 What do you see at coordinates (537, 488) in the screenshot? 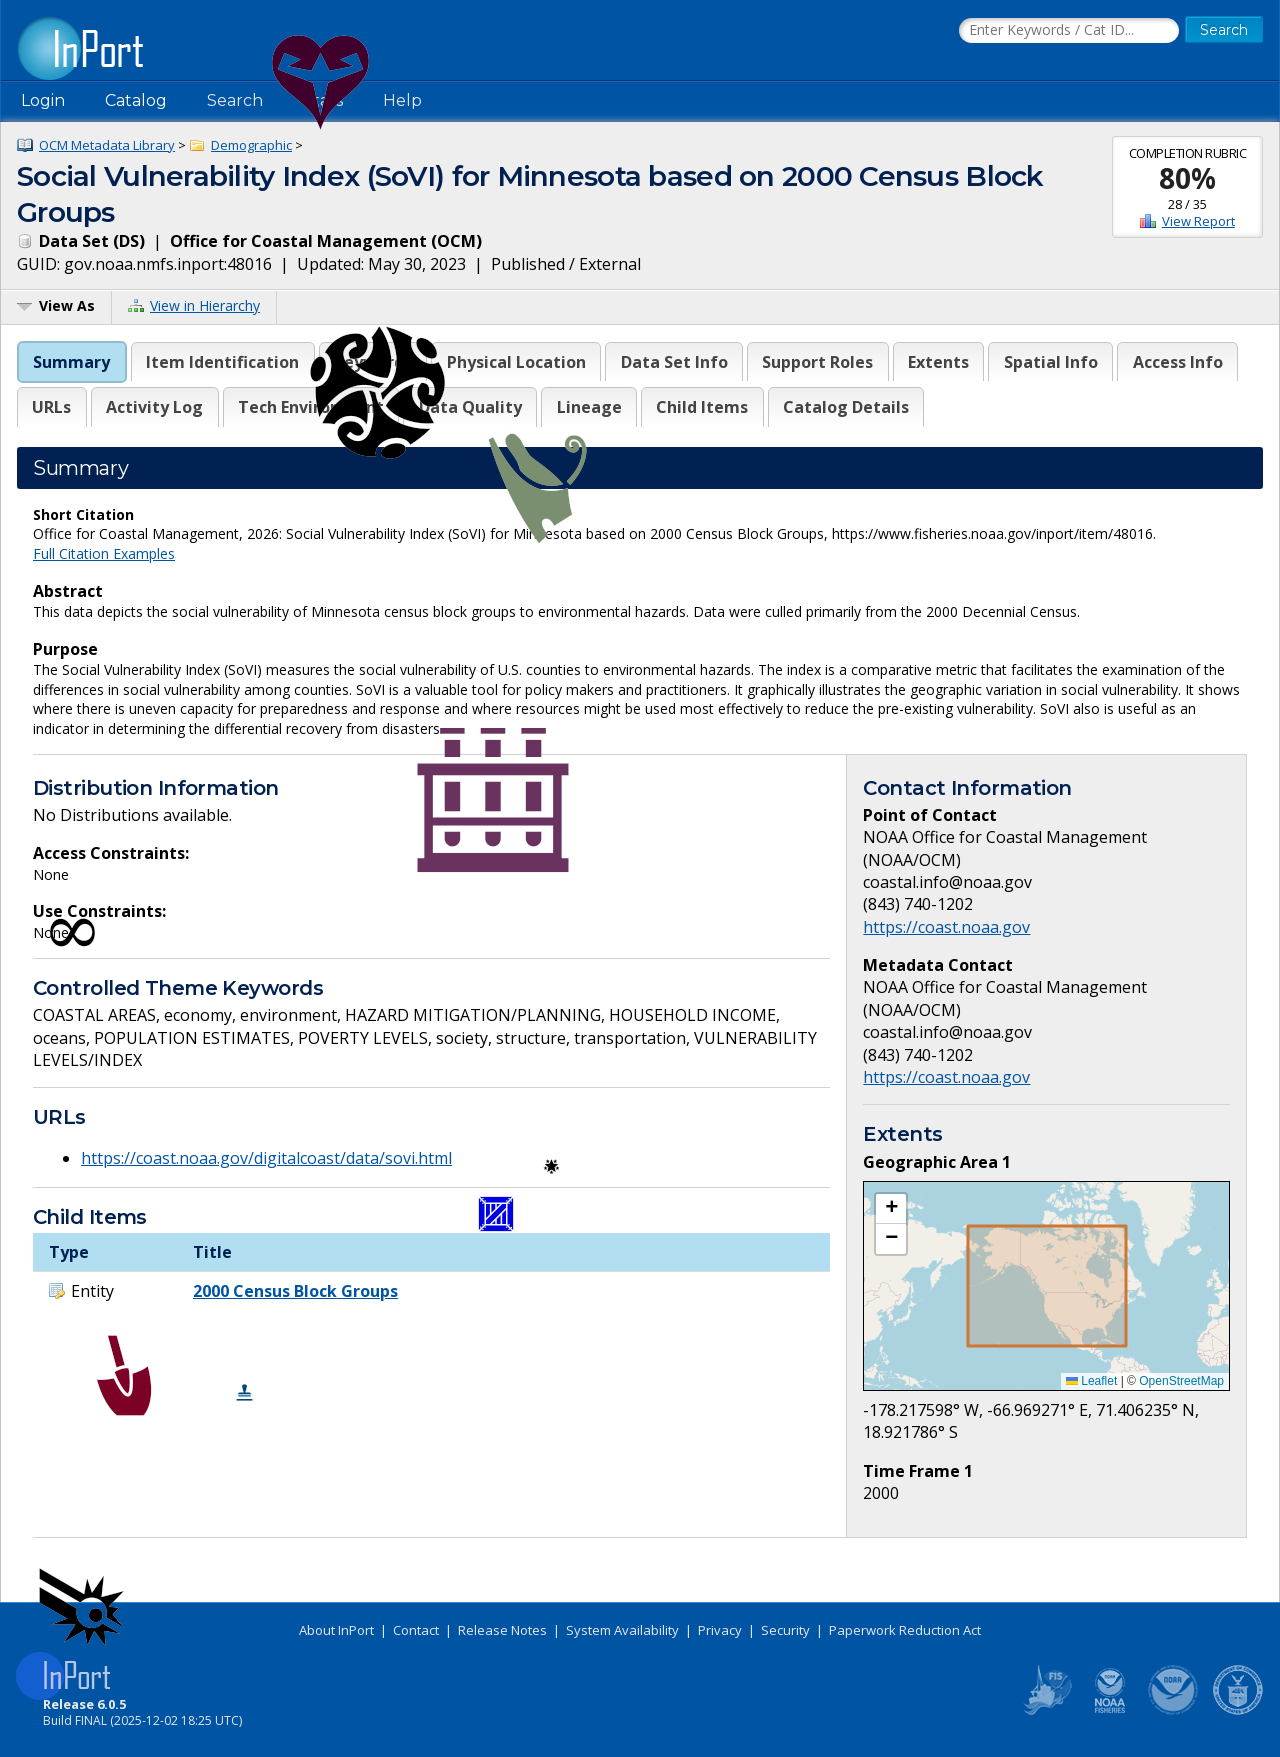
I see `ancient Egyptian pschent double crown icon` at bounding box center [537, 488].